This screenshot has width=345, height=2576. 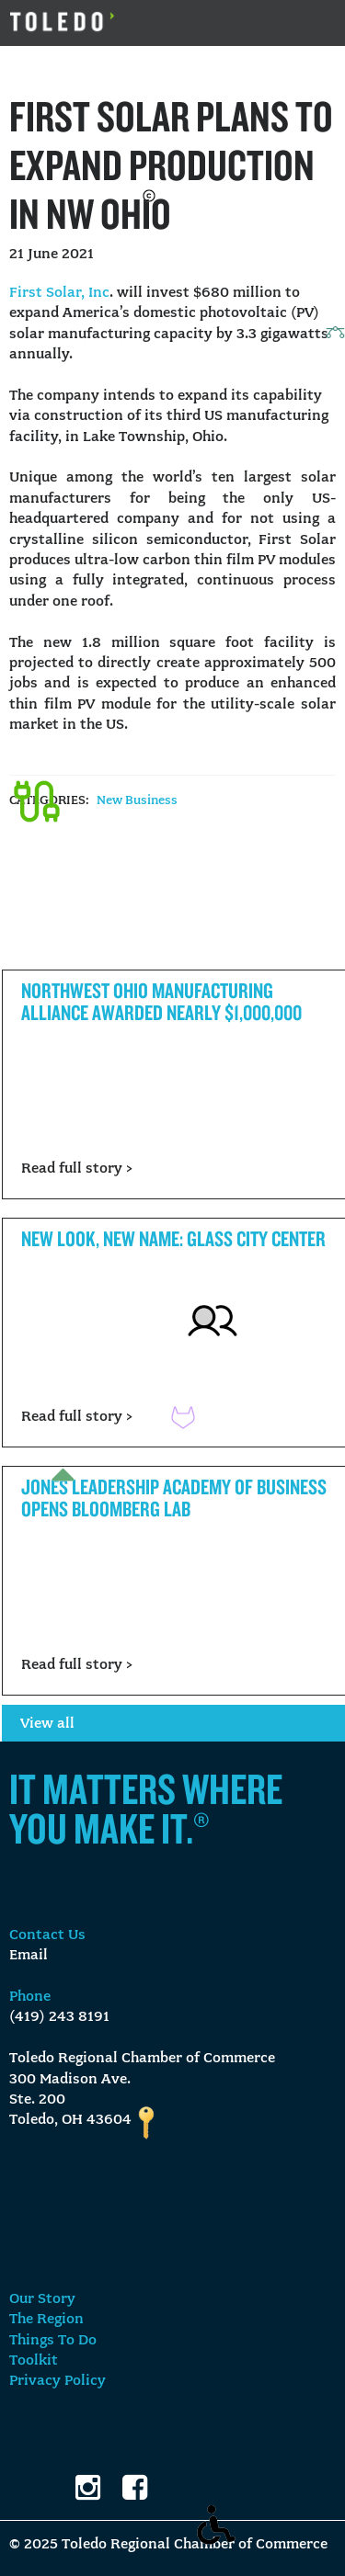 I want to click on connect or manage cable connections, so click(x=37, y=801).